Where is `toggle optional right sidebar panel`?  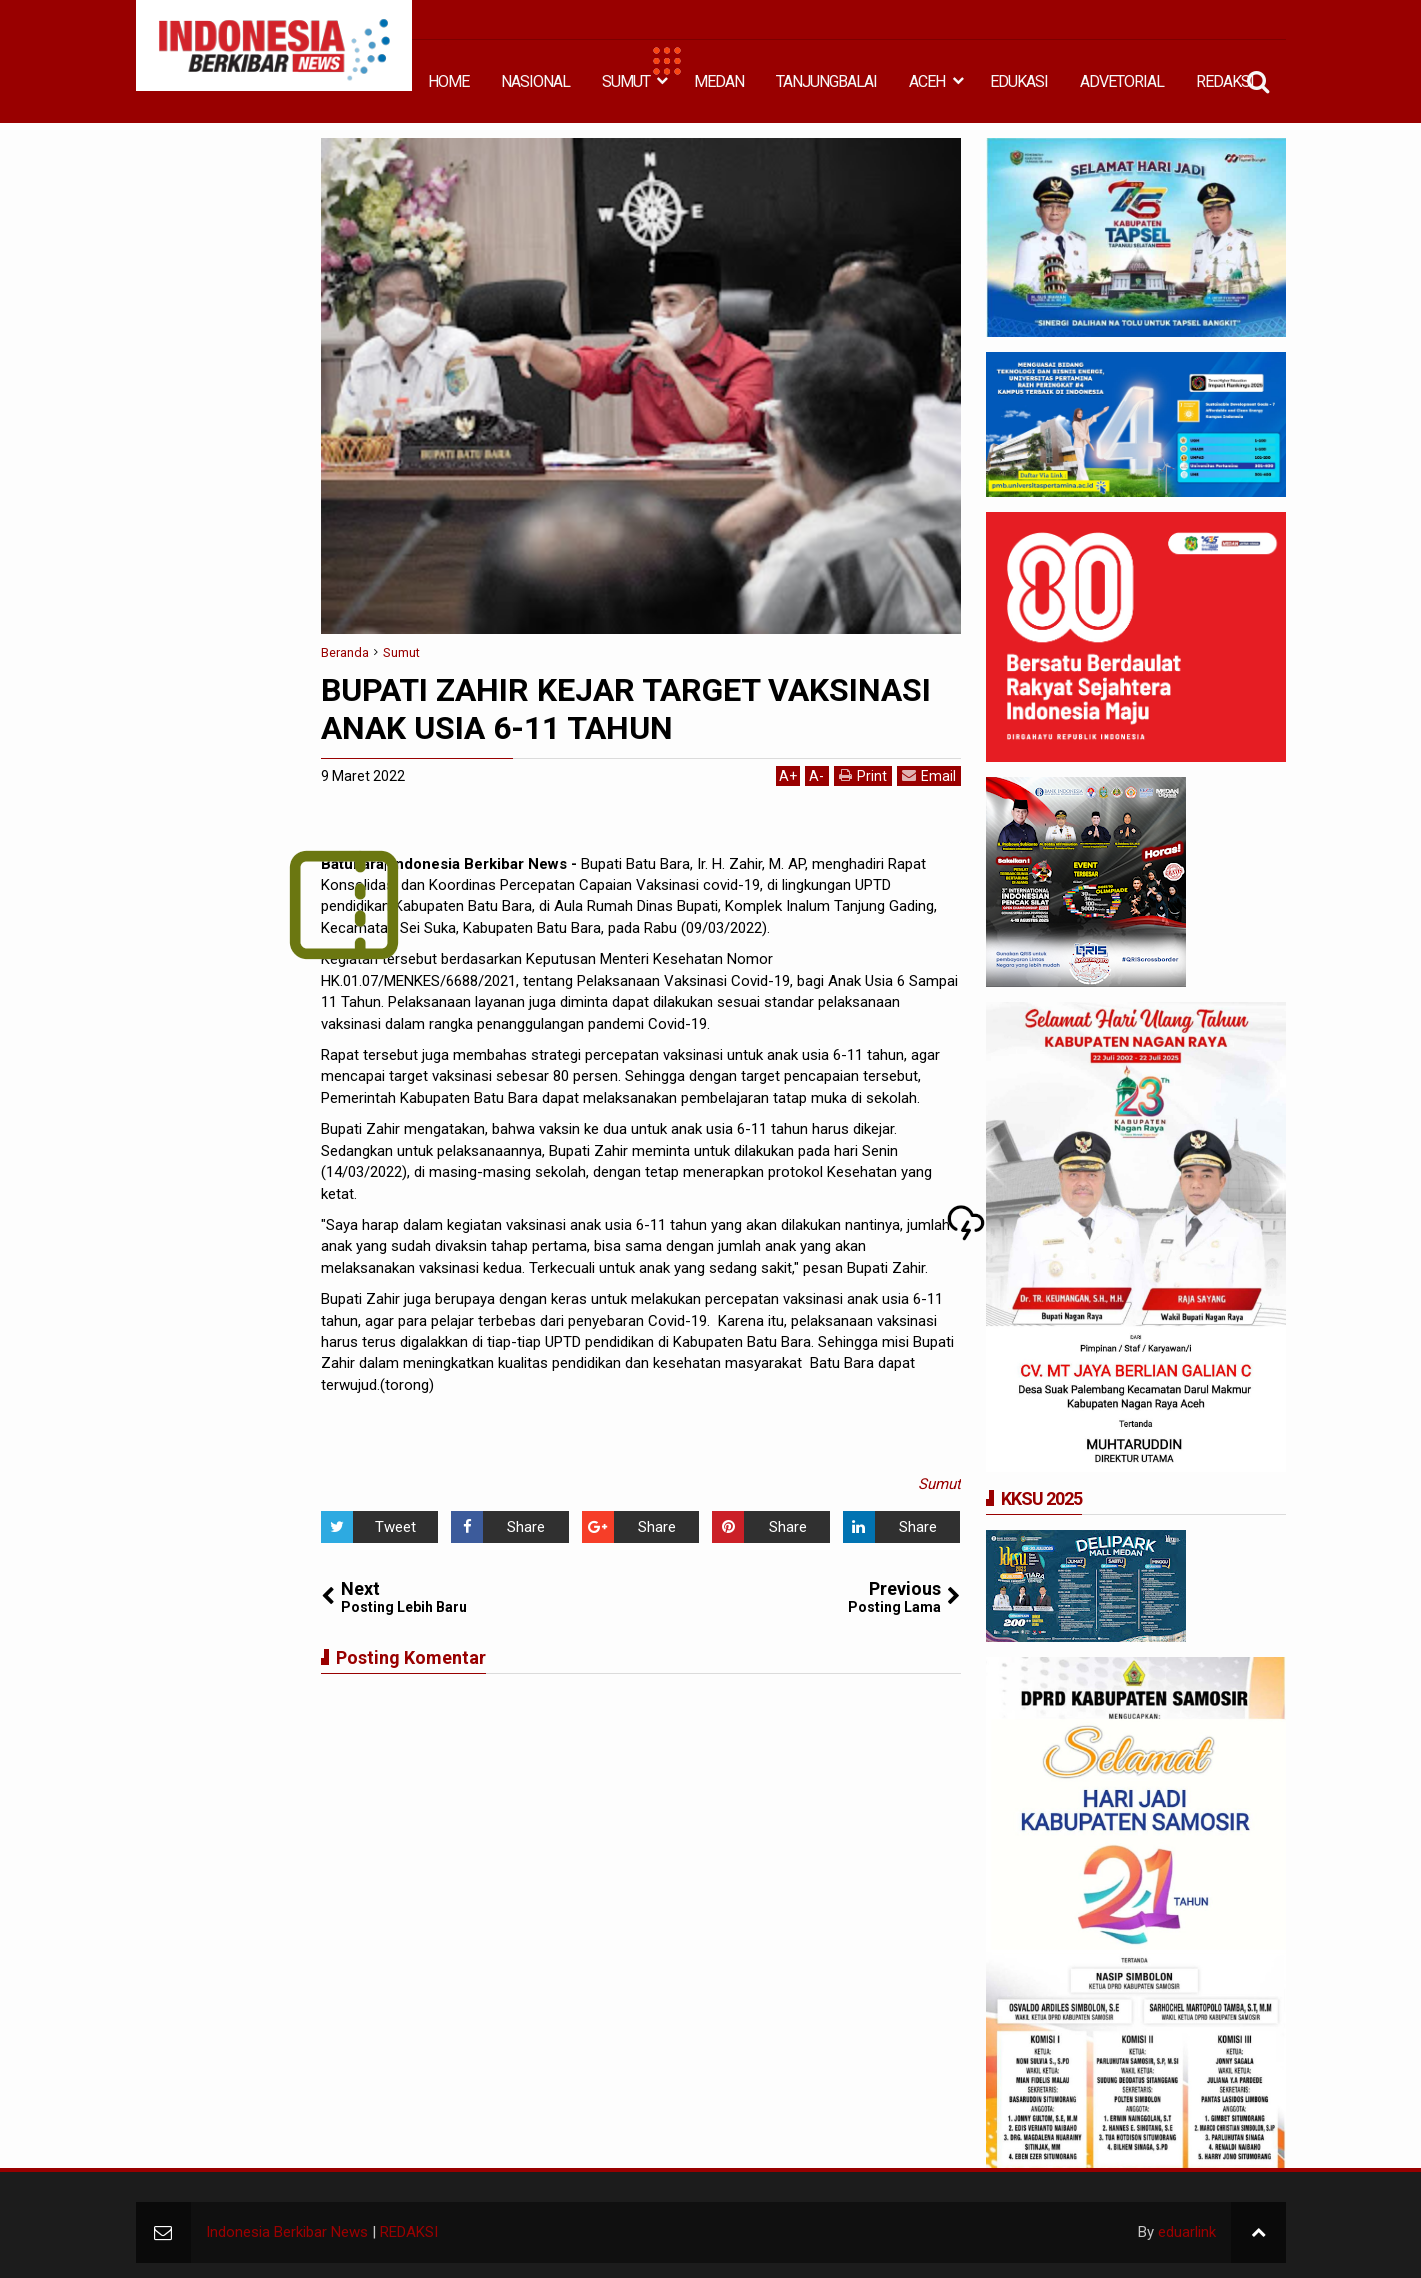 toggle optional right sidebar panel is located at coordinates (344, 905).